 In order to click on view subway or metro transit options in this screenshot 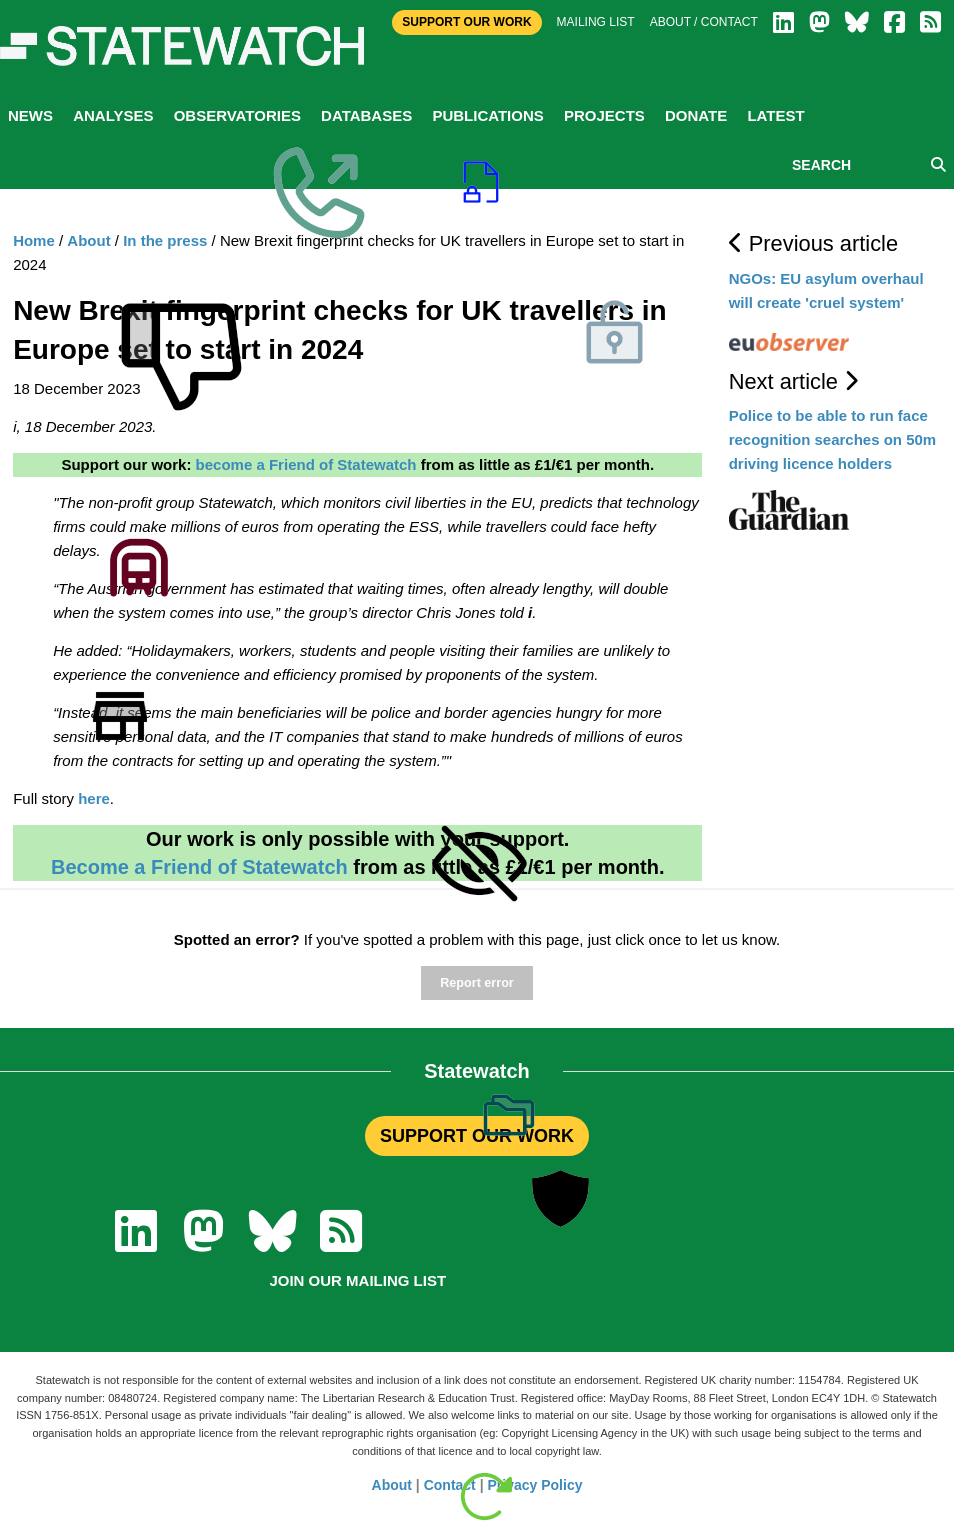, I will do `click(139, 570)`.